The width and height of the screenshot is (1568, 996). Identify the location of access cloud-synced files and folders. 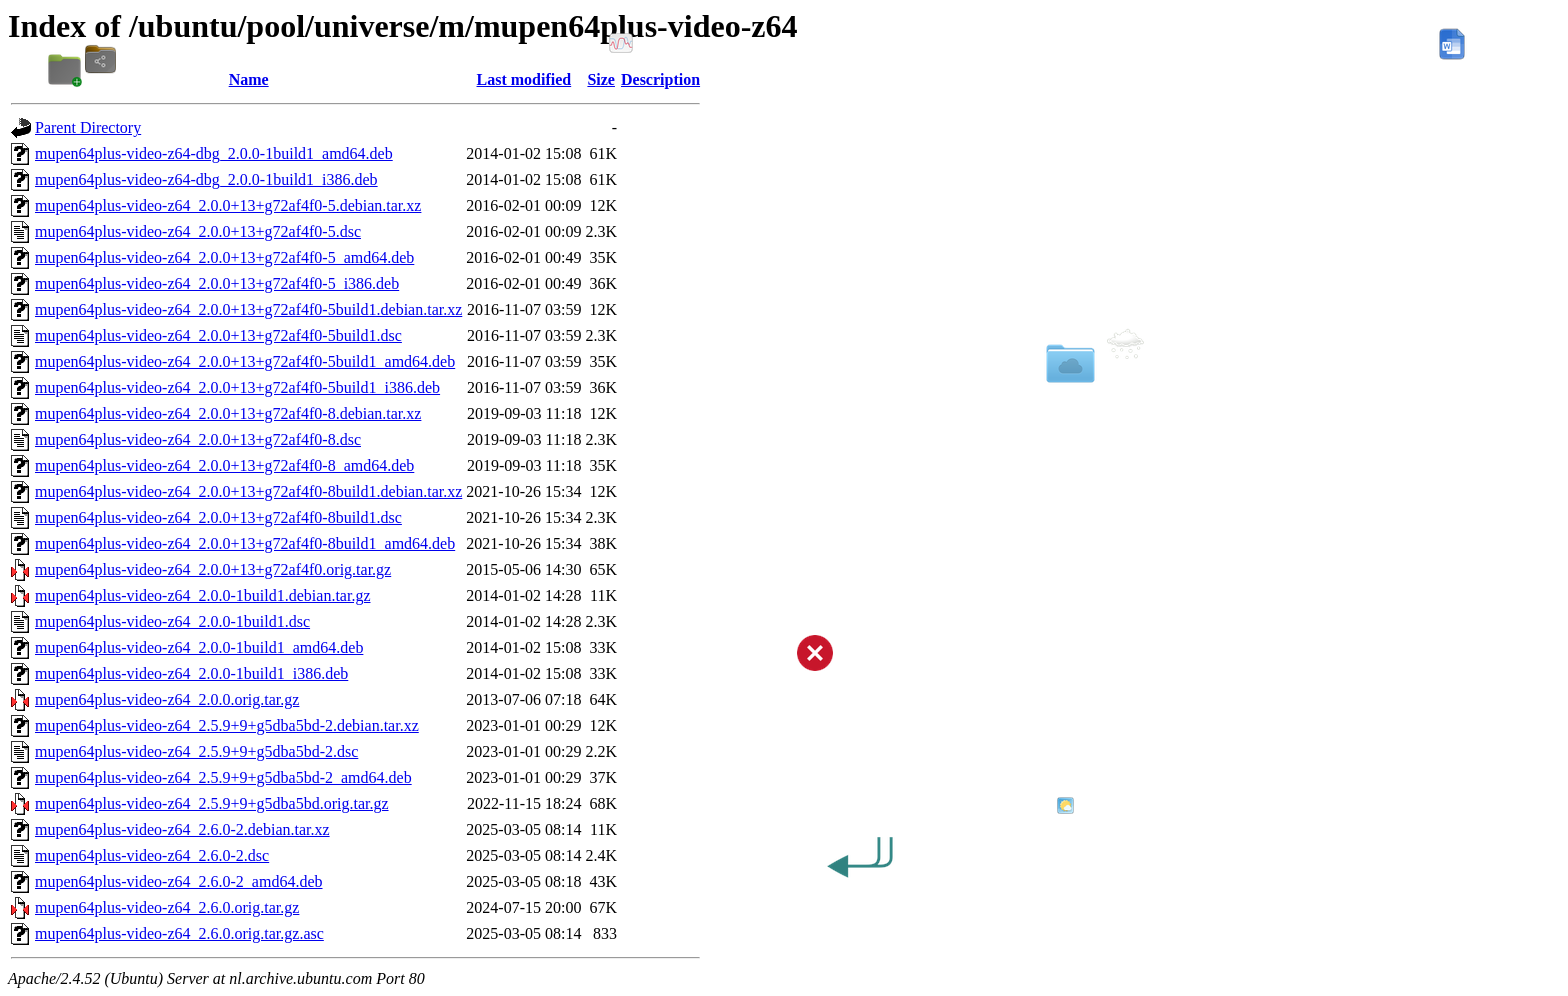
(1070, 363).